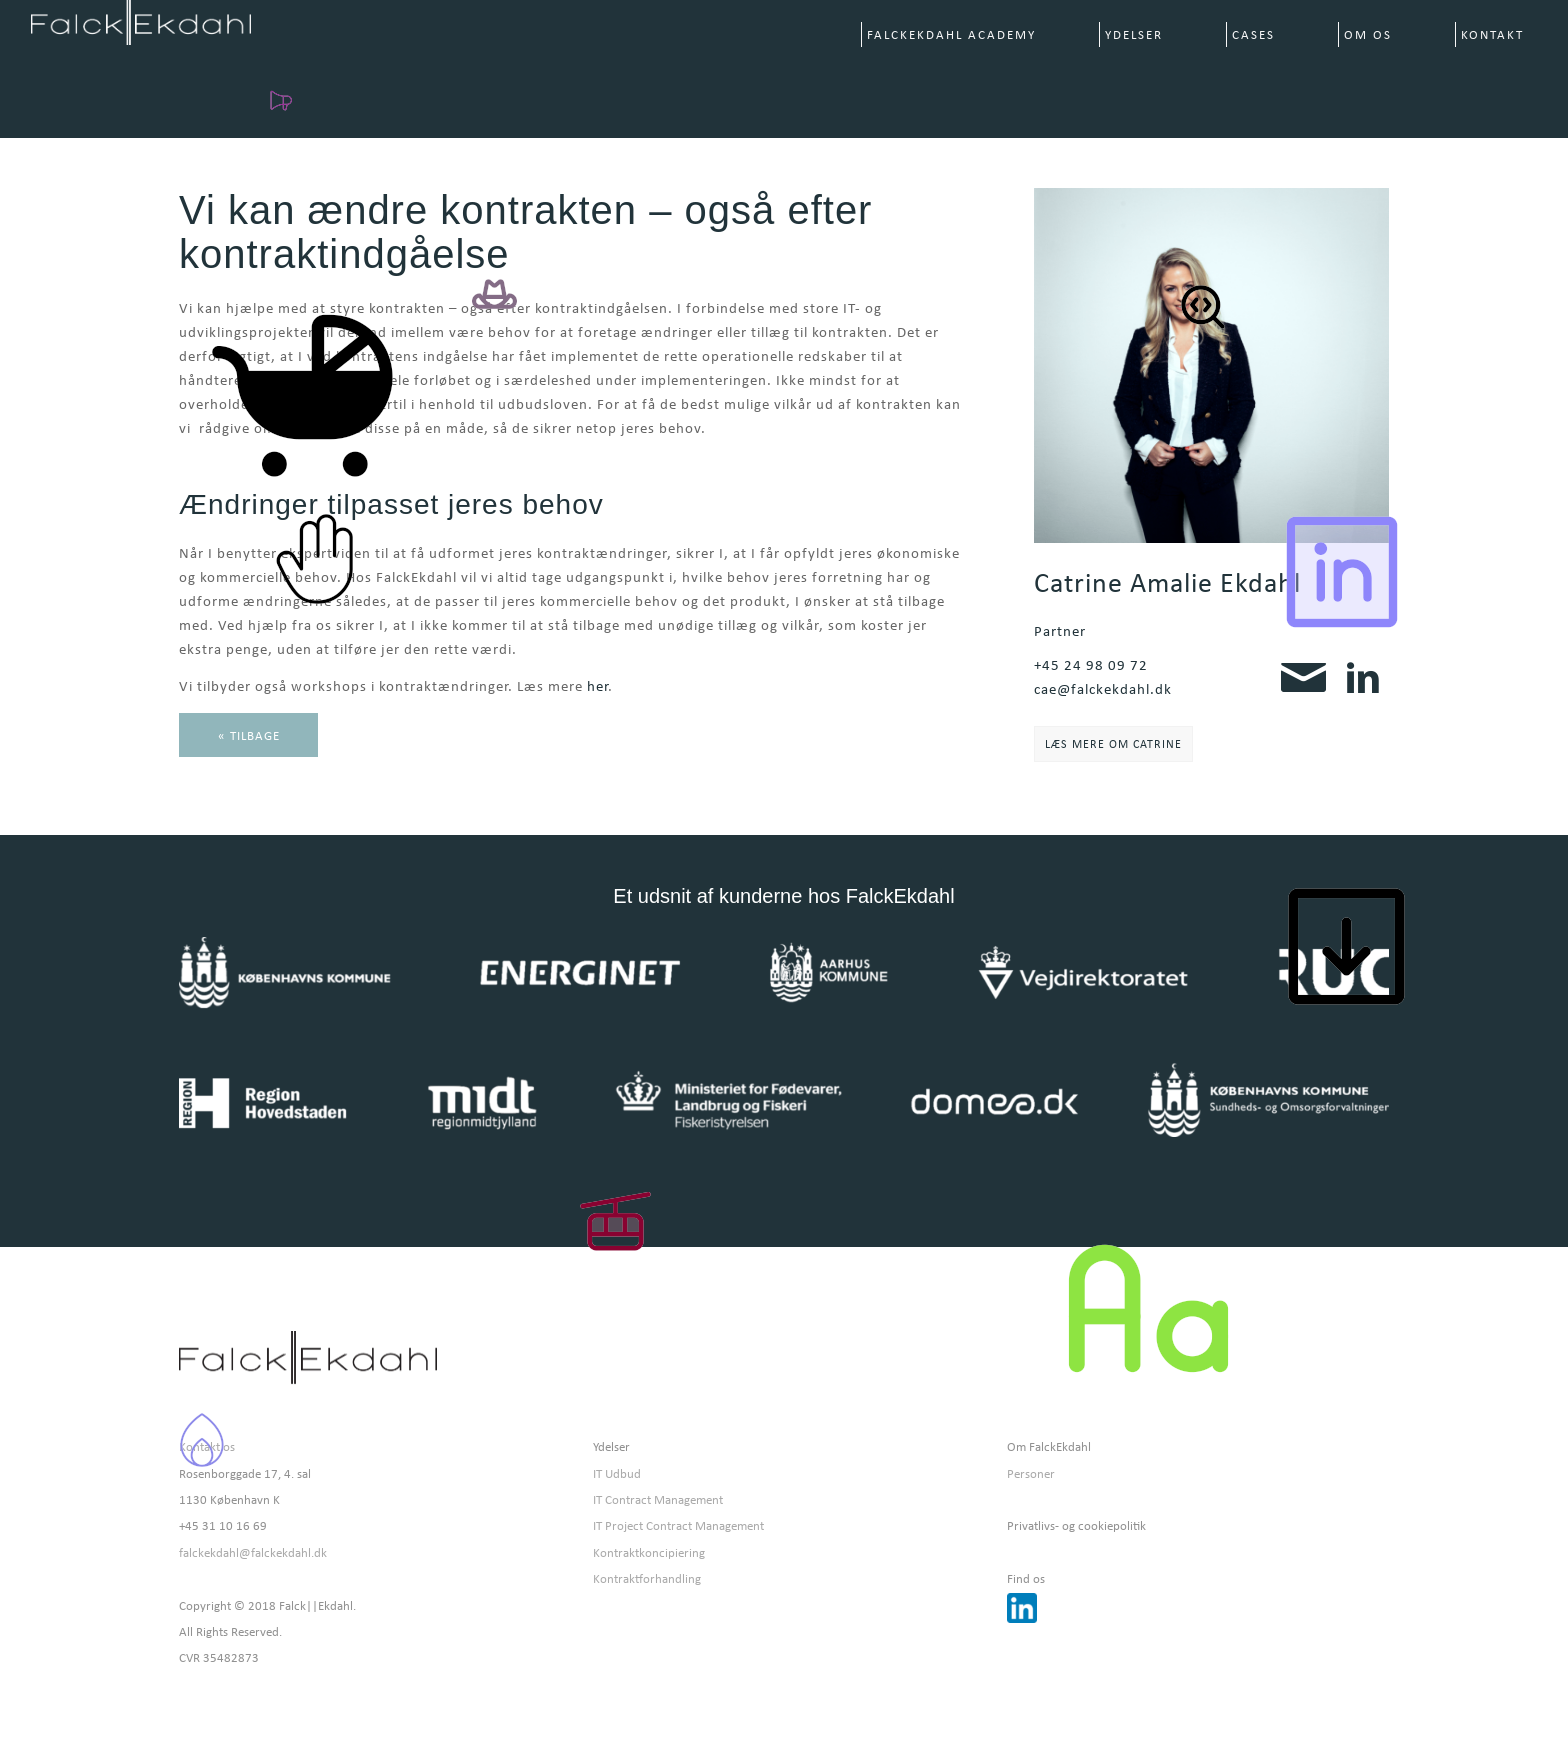 This screenshot has height=1743, width=1568. What do you see at coordinates (1346, 946) in the screenshot?
I see `download file or content` at bounding box center [1346, 946].